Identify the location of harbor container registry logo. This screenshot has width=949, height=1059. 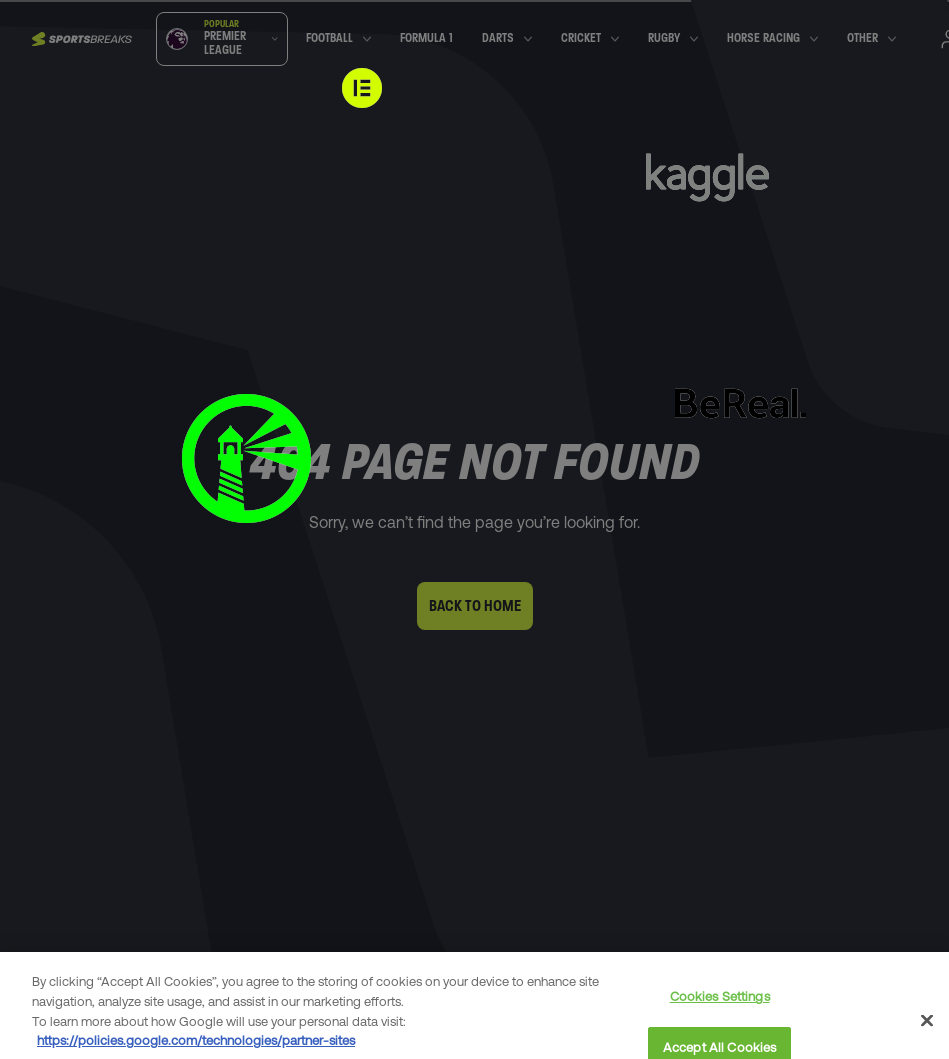
(246, 458).